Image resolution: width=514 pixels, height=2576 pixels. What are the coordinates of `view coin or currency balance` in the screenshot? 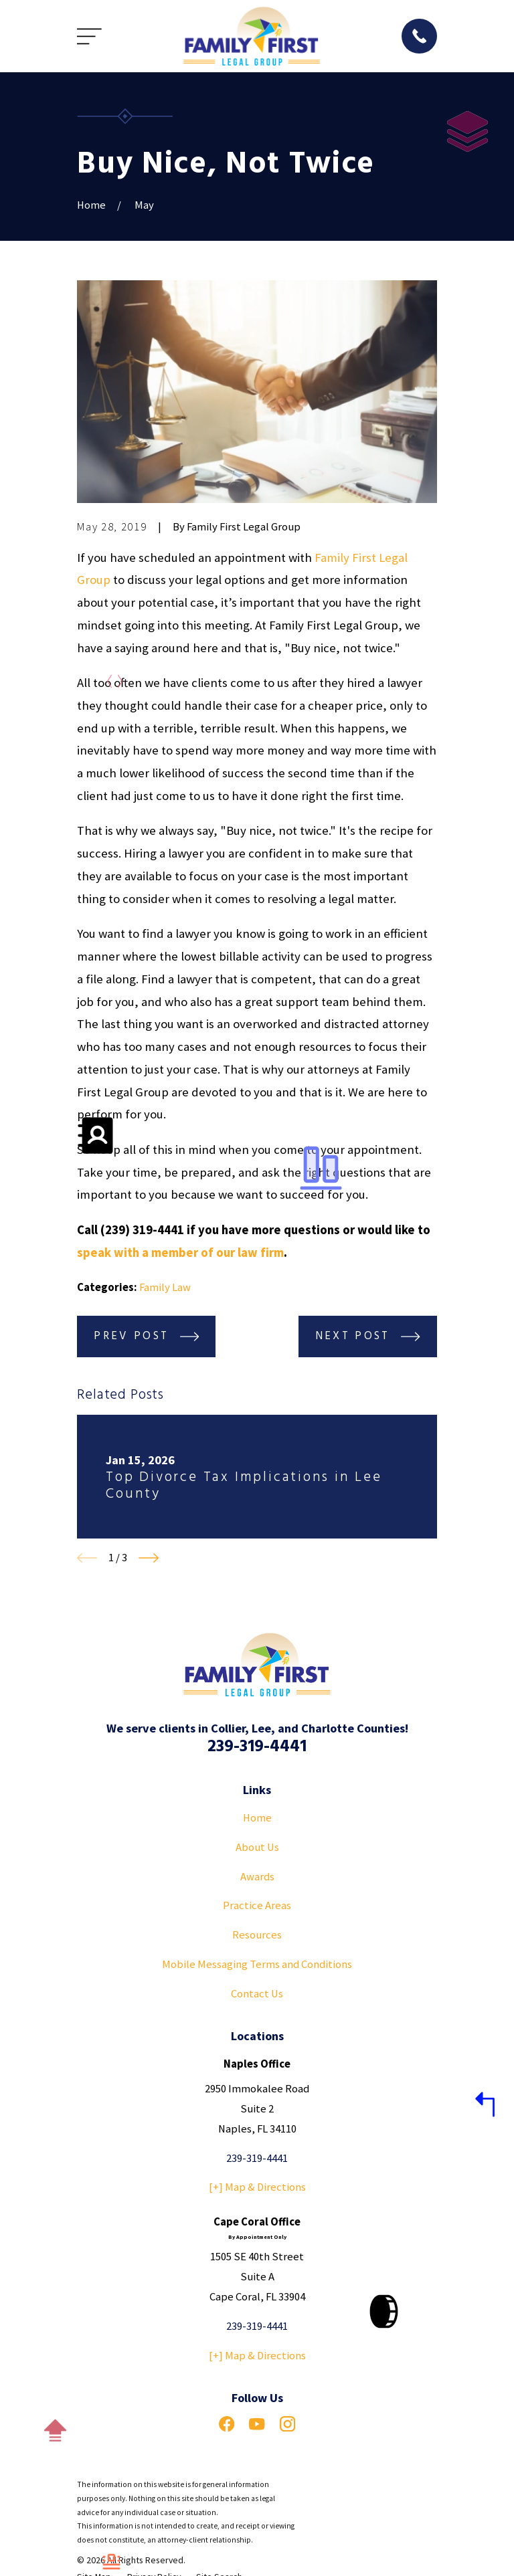 It's located at (383, 2311).